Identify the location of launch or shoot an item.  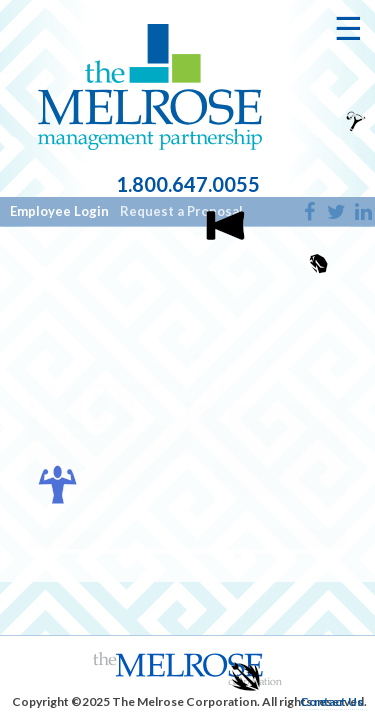
(355, 121).